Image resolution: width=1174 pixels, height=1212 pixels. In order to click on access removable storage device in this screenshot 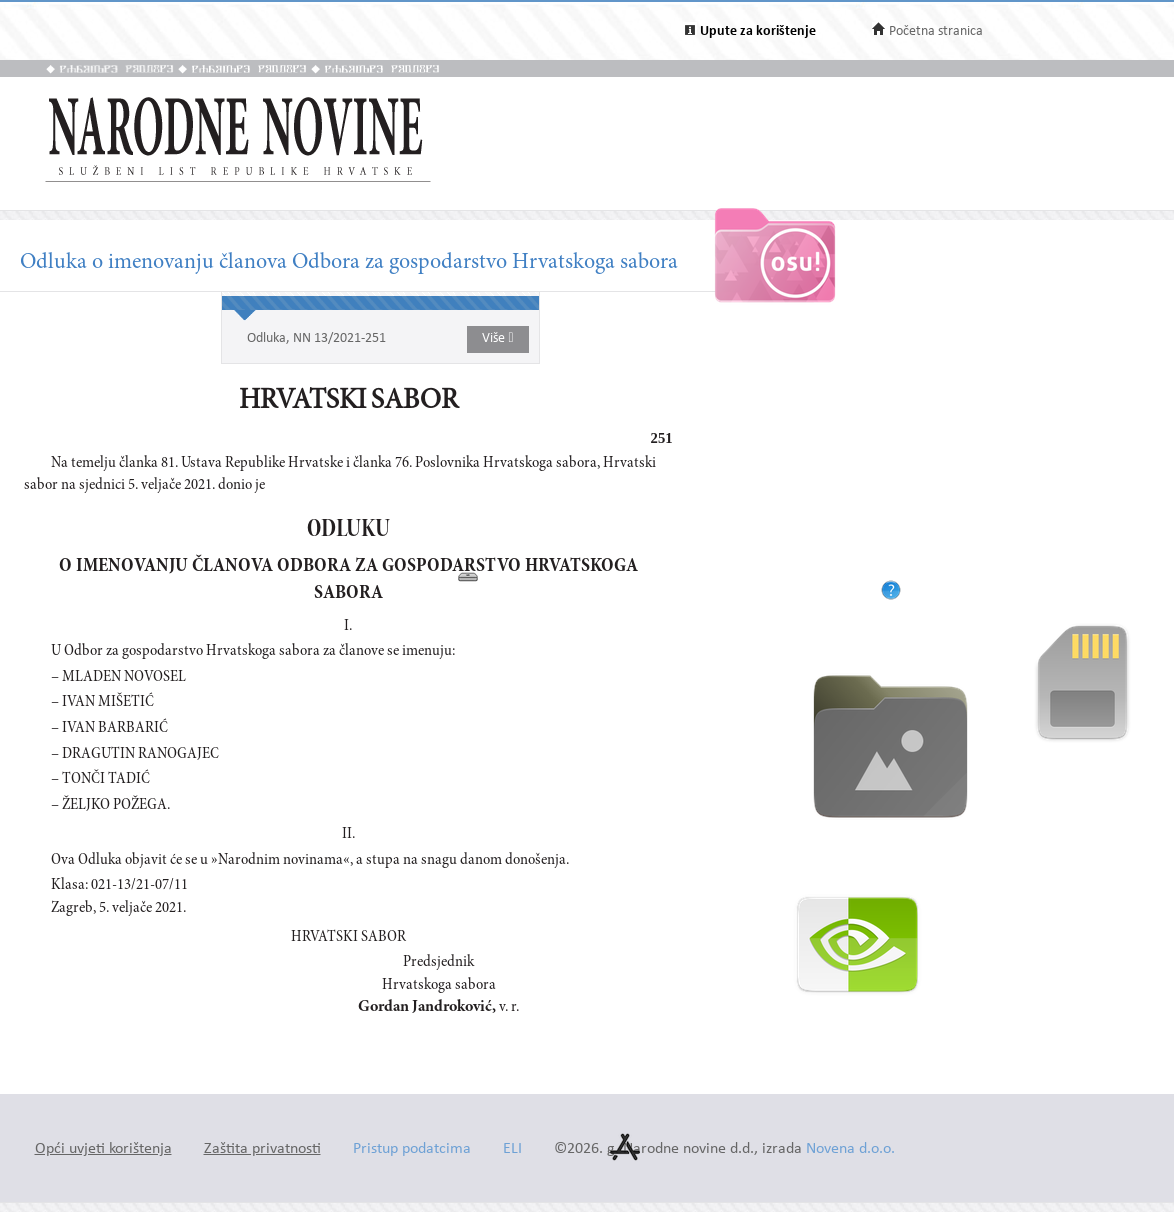, I will do `click(1082, 682)`.